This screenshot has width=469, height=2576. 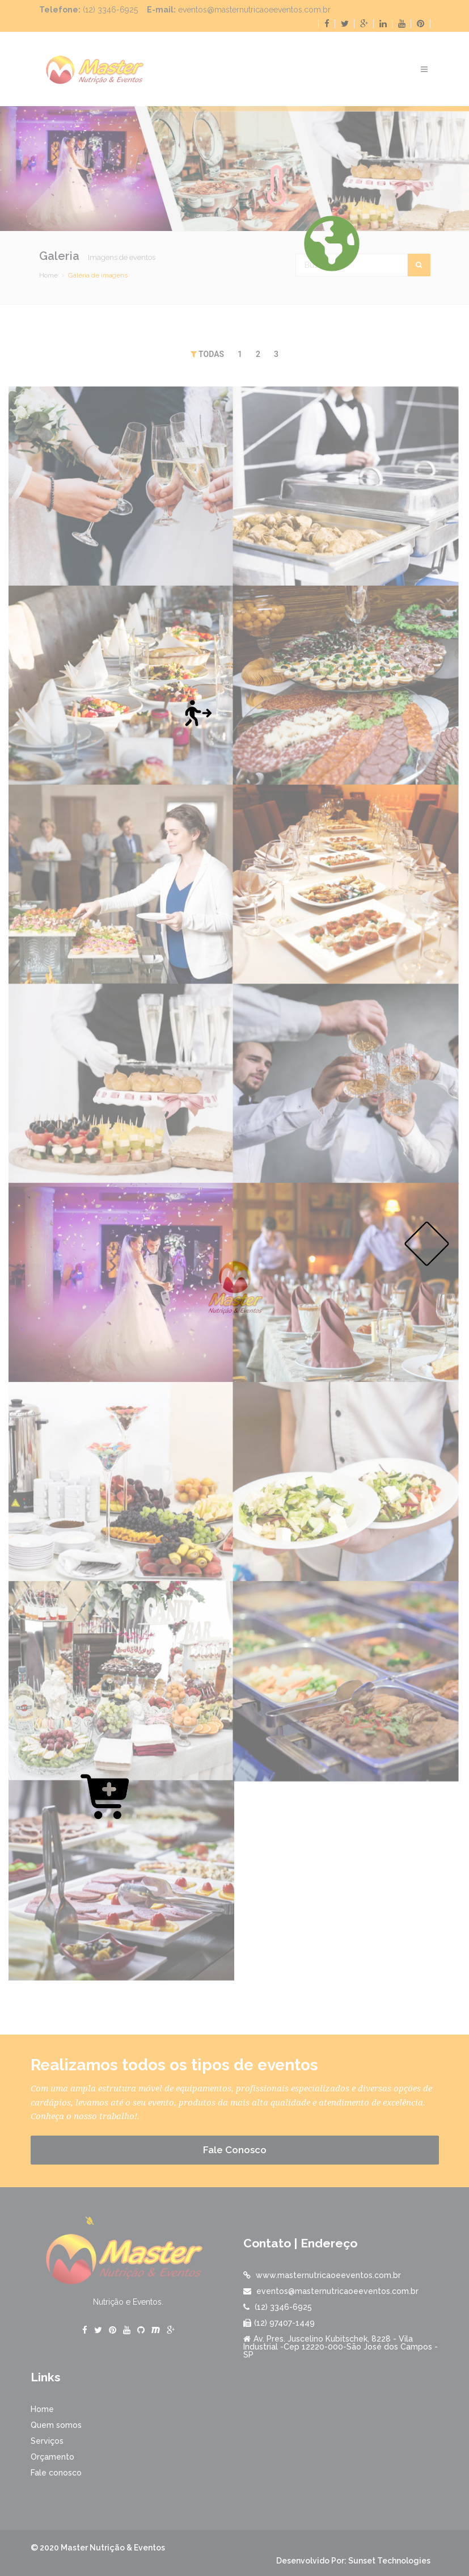 What do you see at coordinates (332, 243) in the screenshot?
I see `switch to global or worldwide view` at bounding box center [332, 243].